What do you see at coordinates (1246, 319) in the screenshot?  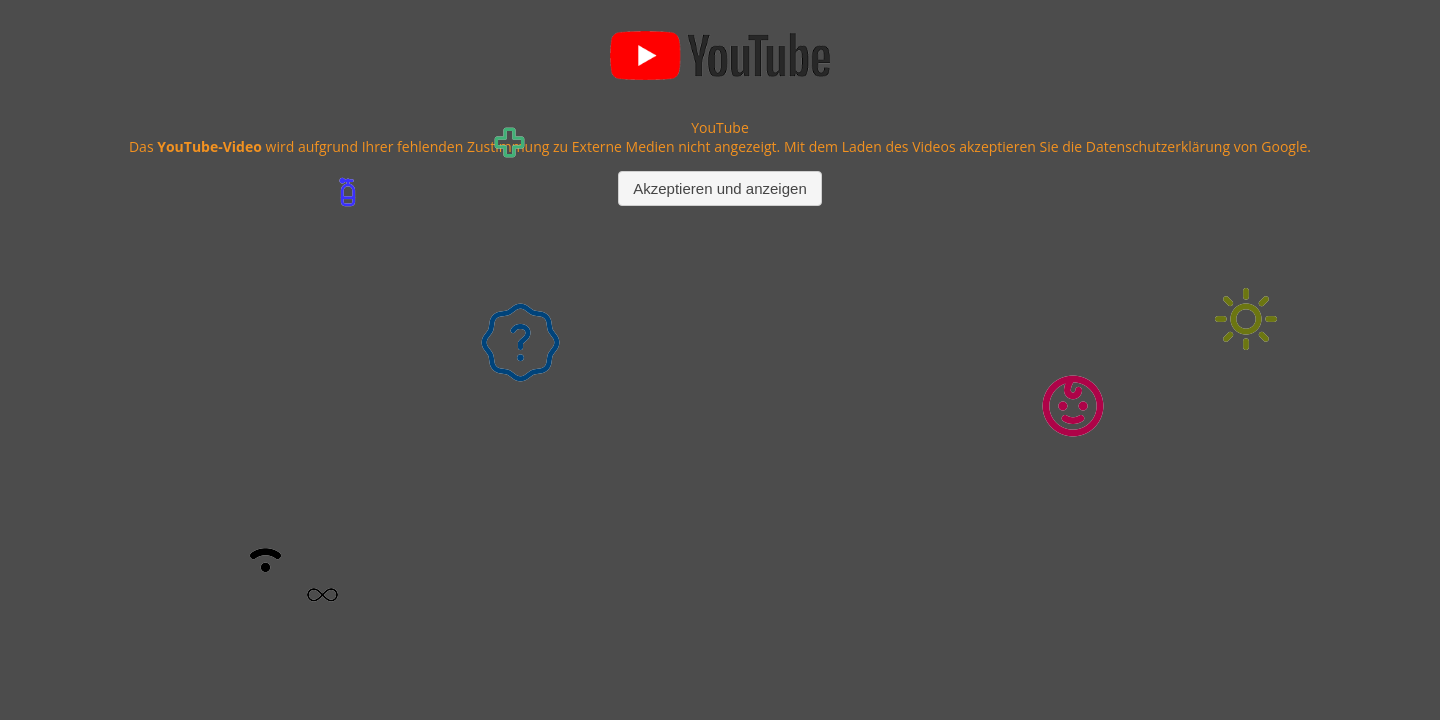 I see `switch to light mode` at bounding box center [1246, 319].